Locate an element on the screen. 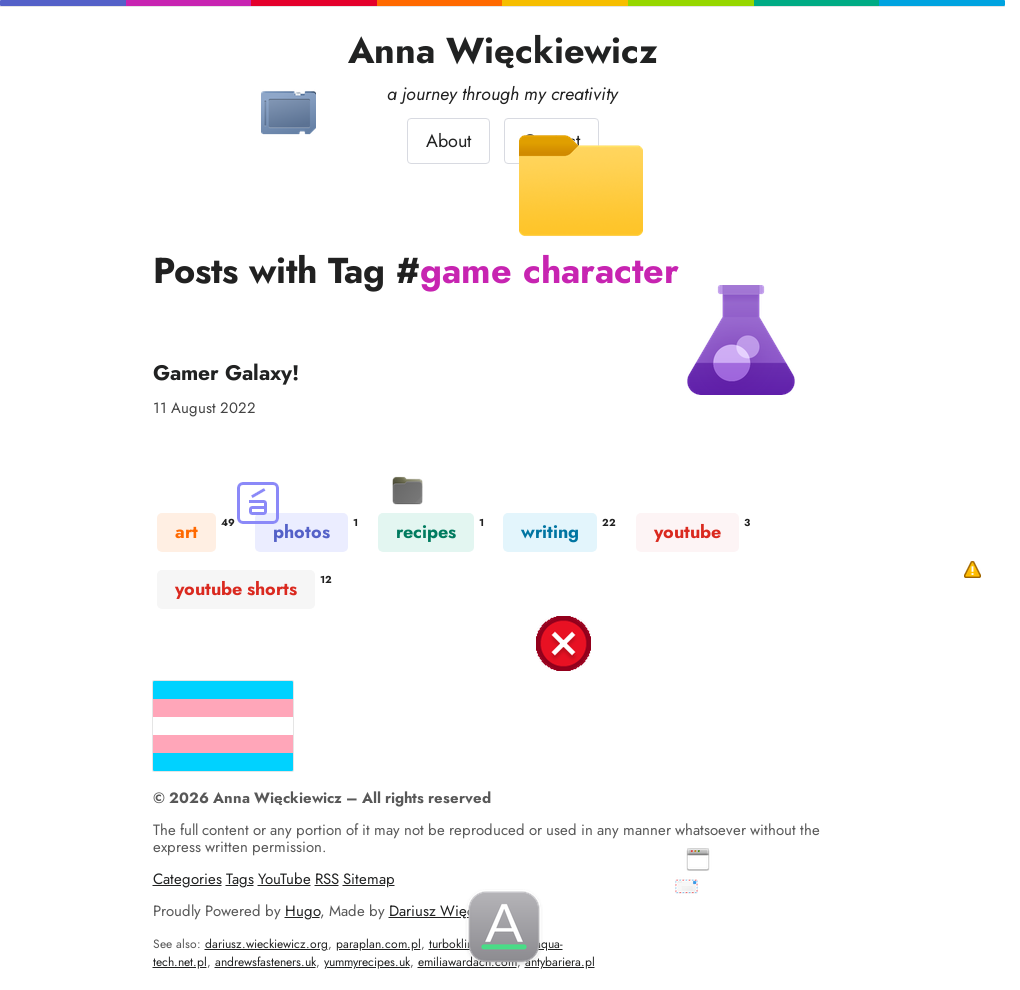 This screenshot has height=990, width=1020. indicates a OneDrive sync error is located at coordinates (563, 643).